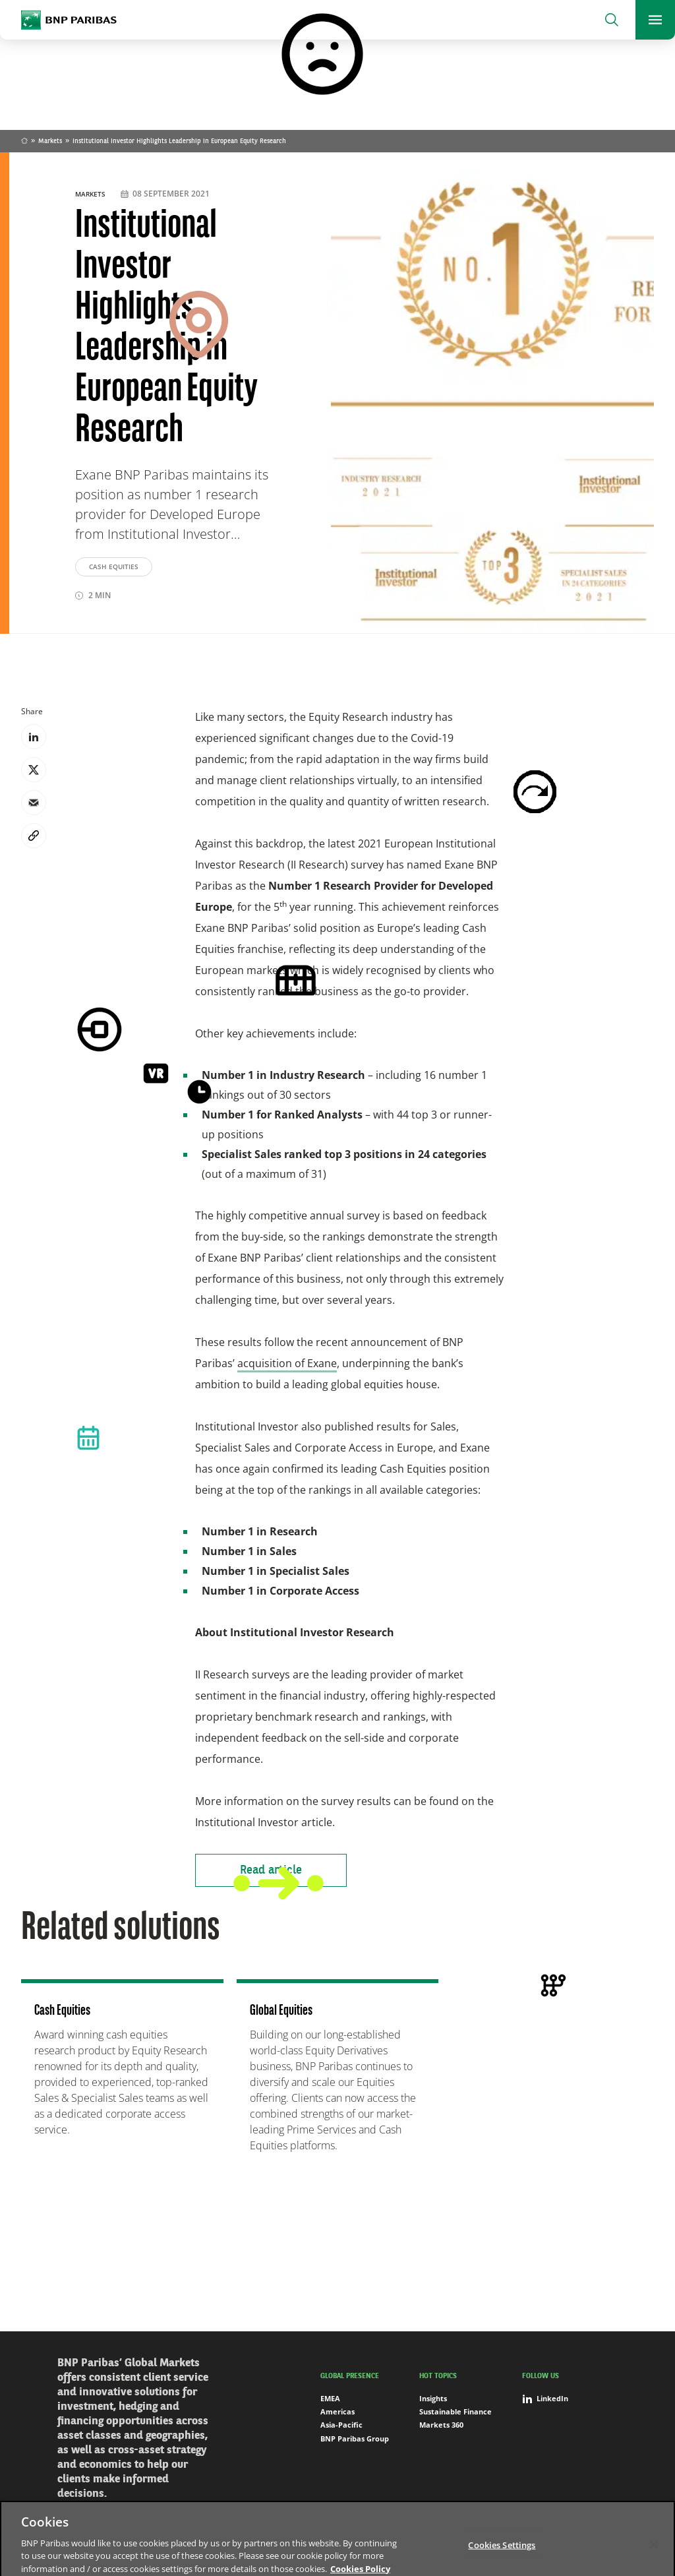 The height and width of the screenshot is (2576, 675). Describe the element at coordinates (198, 323) in the screenshot. I see `view or set a location on the map` at that location.